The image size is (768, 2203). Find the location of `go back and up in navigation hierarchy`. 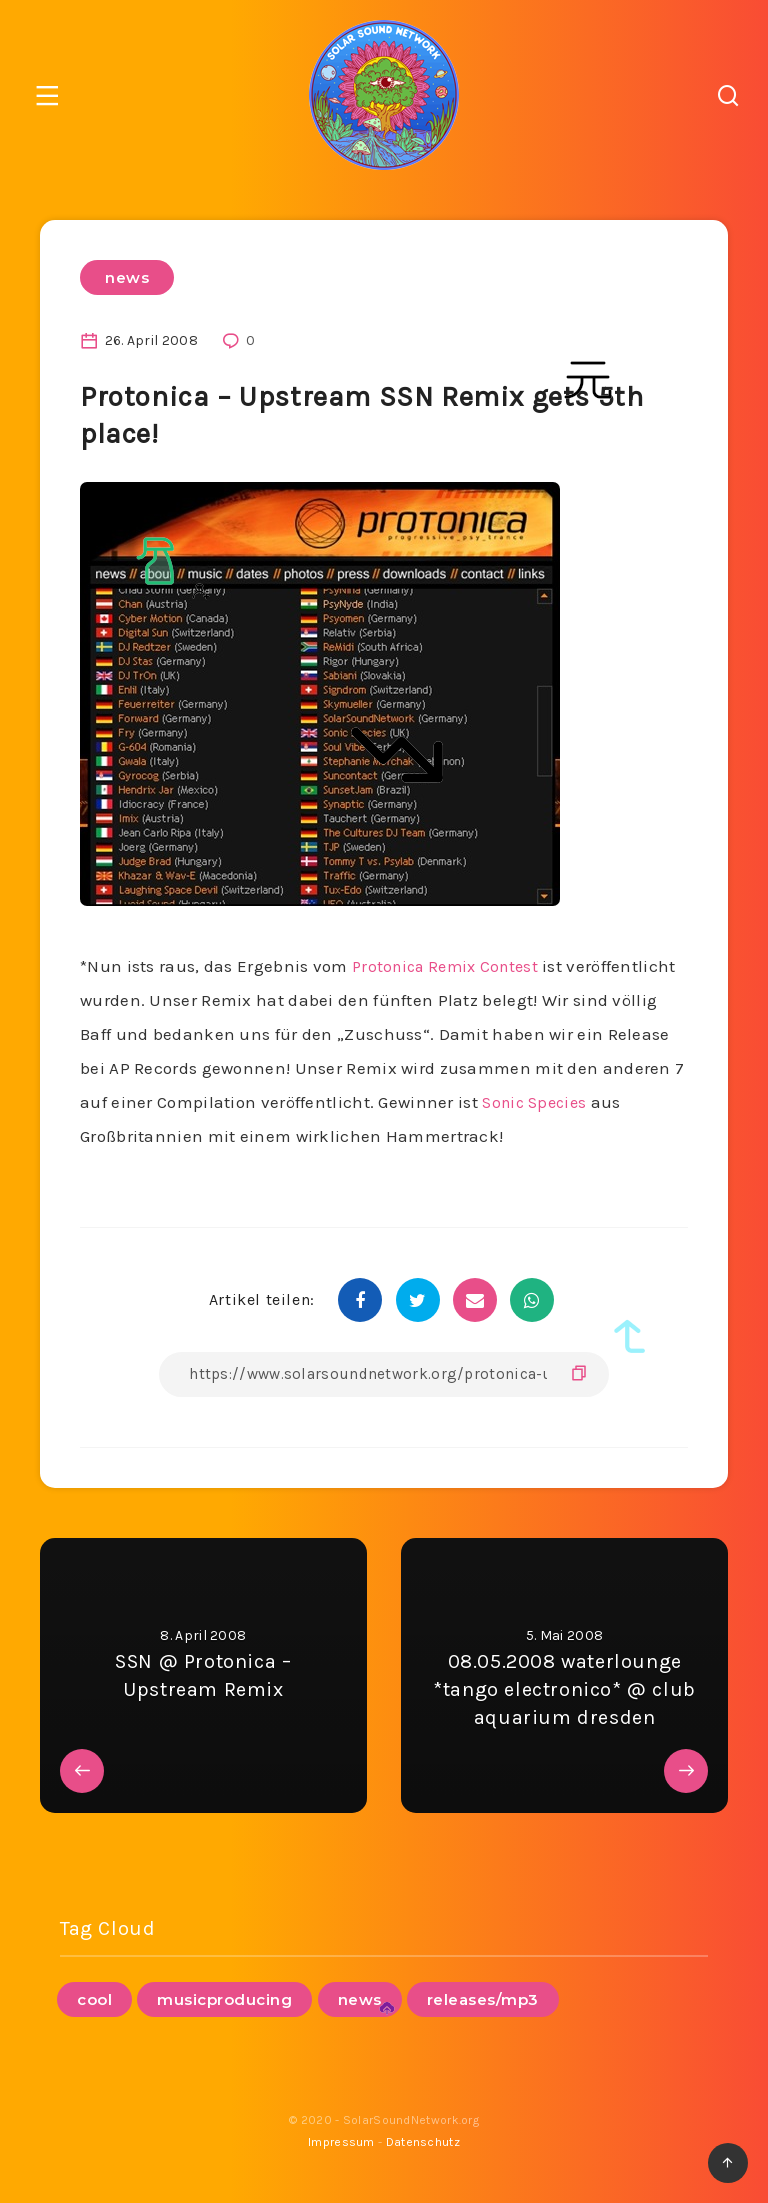

go back and up in navigation hierarchy is located at coordinates (629, 1337).